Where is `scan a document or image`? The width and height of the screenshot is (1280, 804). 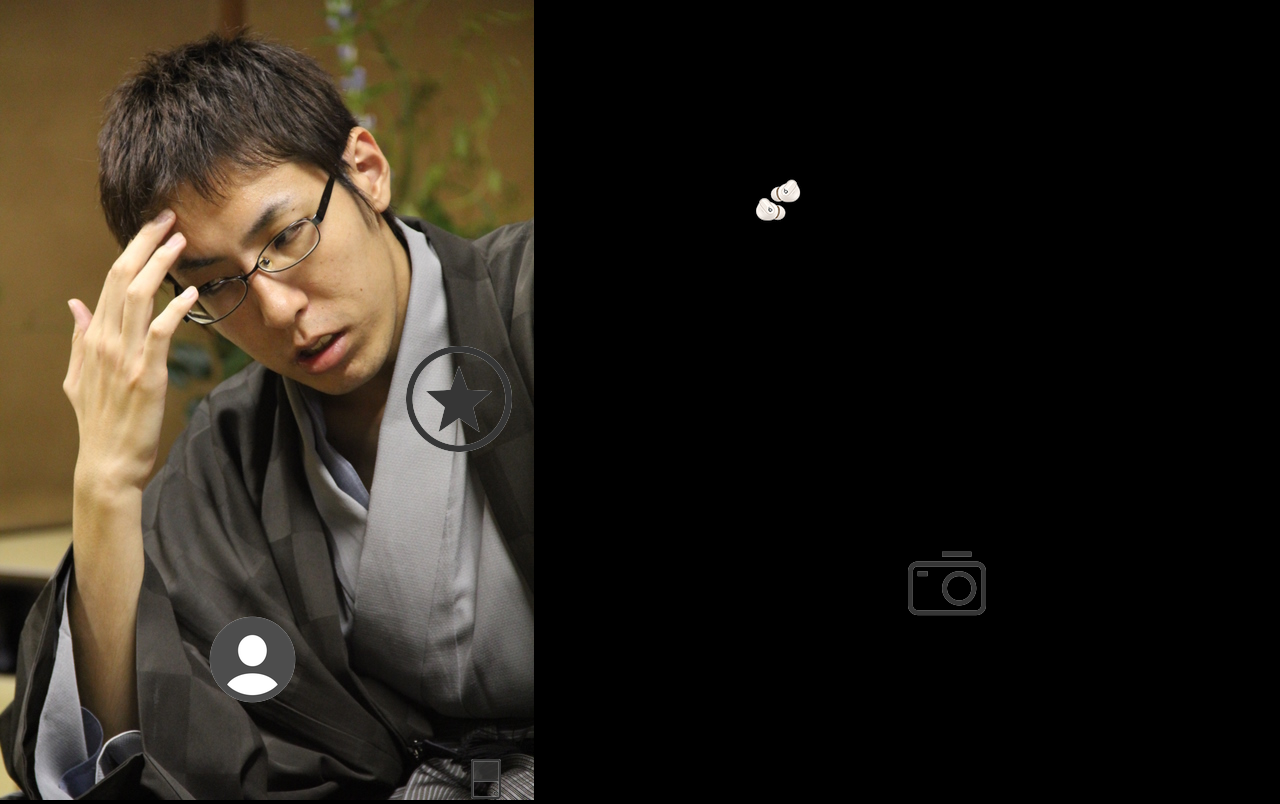 scan a document or image is located at coordinates (486, 779).